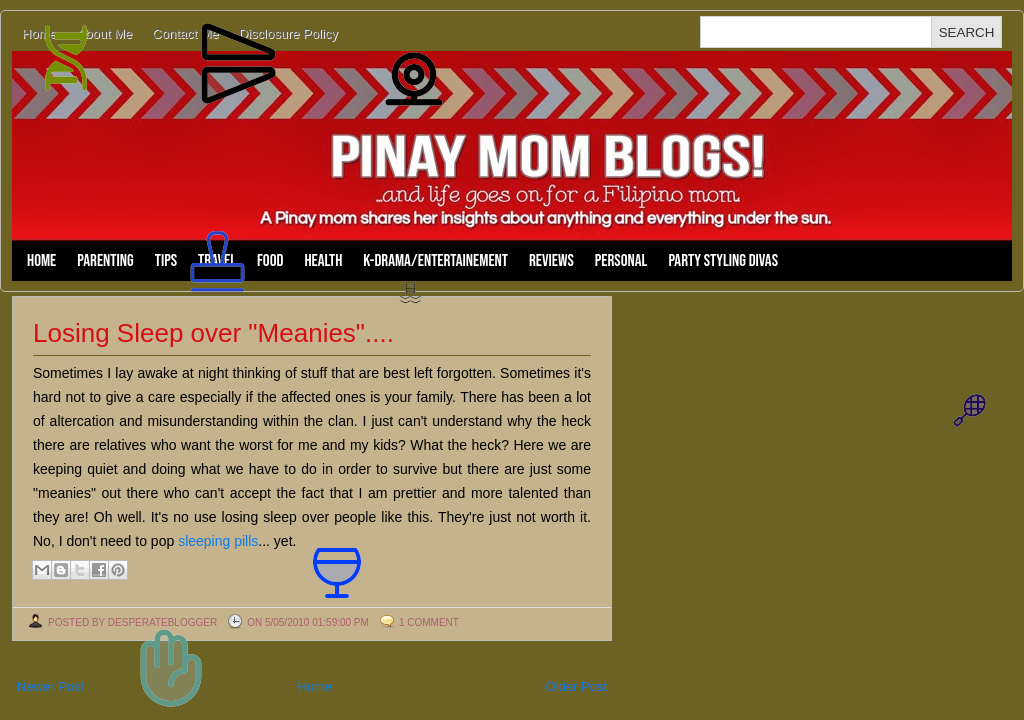  What do you see at coordinates (235, 63) in the screenshot?
I see `flip image vertically` at bounding box center [235, 63].